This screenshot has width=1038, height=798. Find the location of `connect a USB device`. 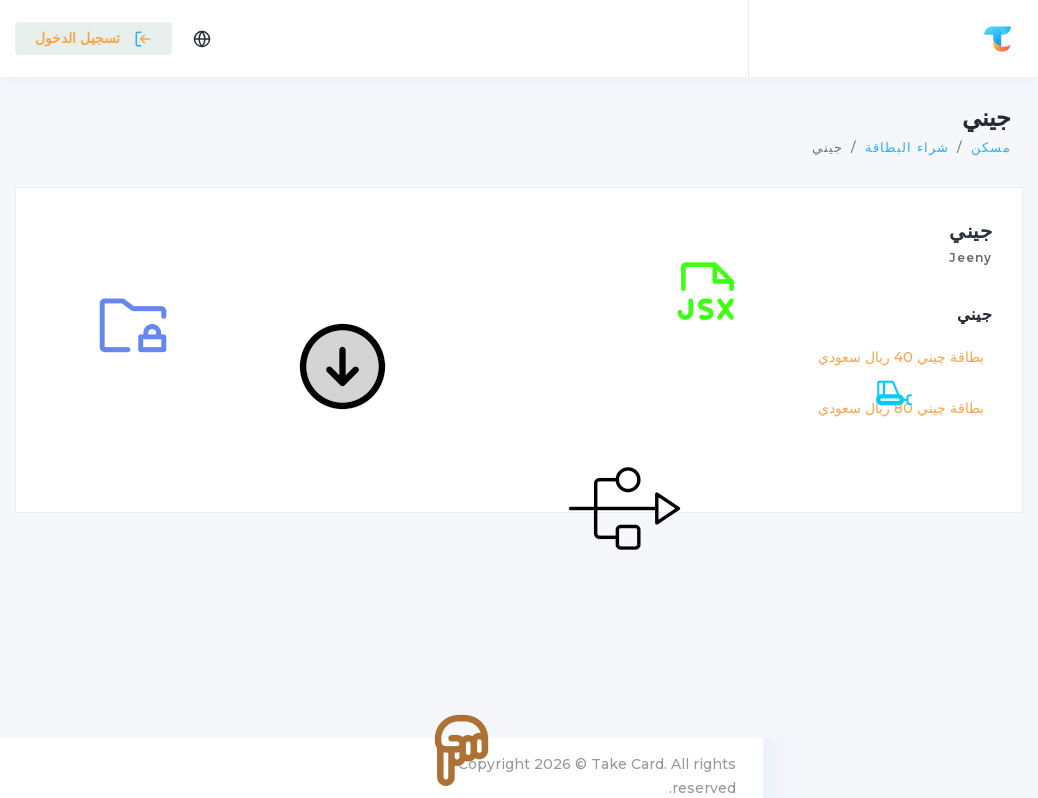

connect a USB device is located at coordinates (624, 508).